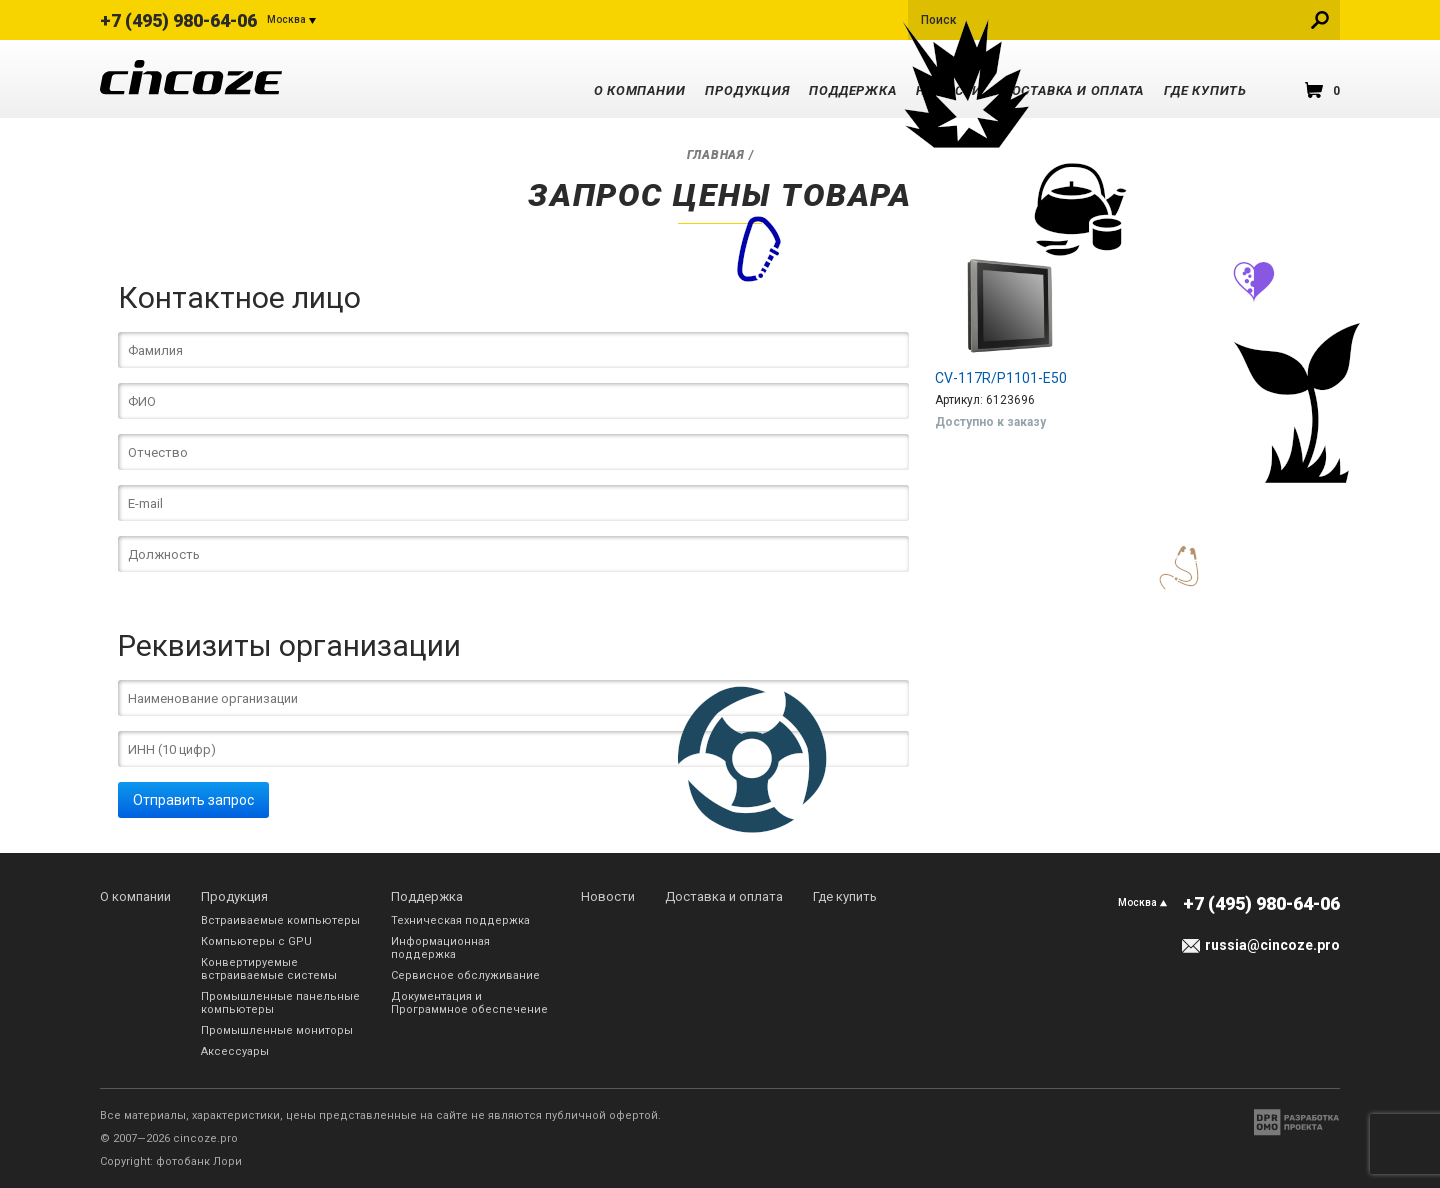  Describe the element at coordinates (1080, 209) in the screenshot. I see `tea ceremony or tea-related game feature` at that location.